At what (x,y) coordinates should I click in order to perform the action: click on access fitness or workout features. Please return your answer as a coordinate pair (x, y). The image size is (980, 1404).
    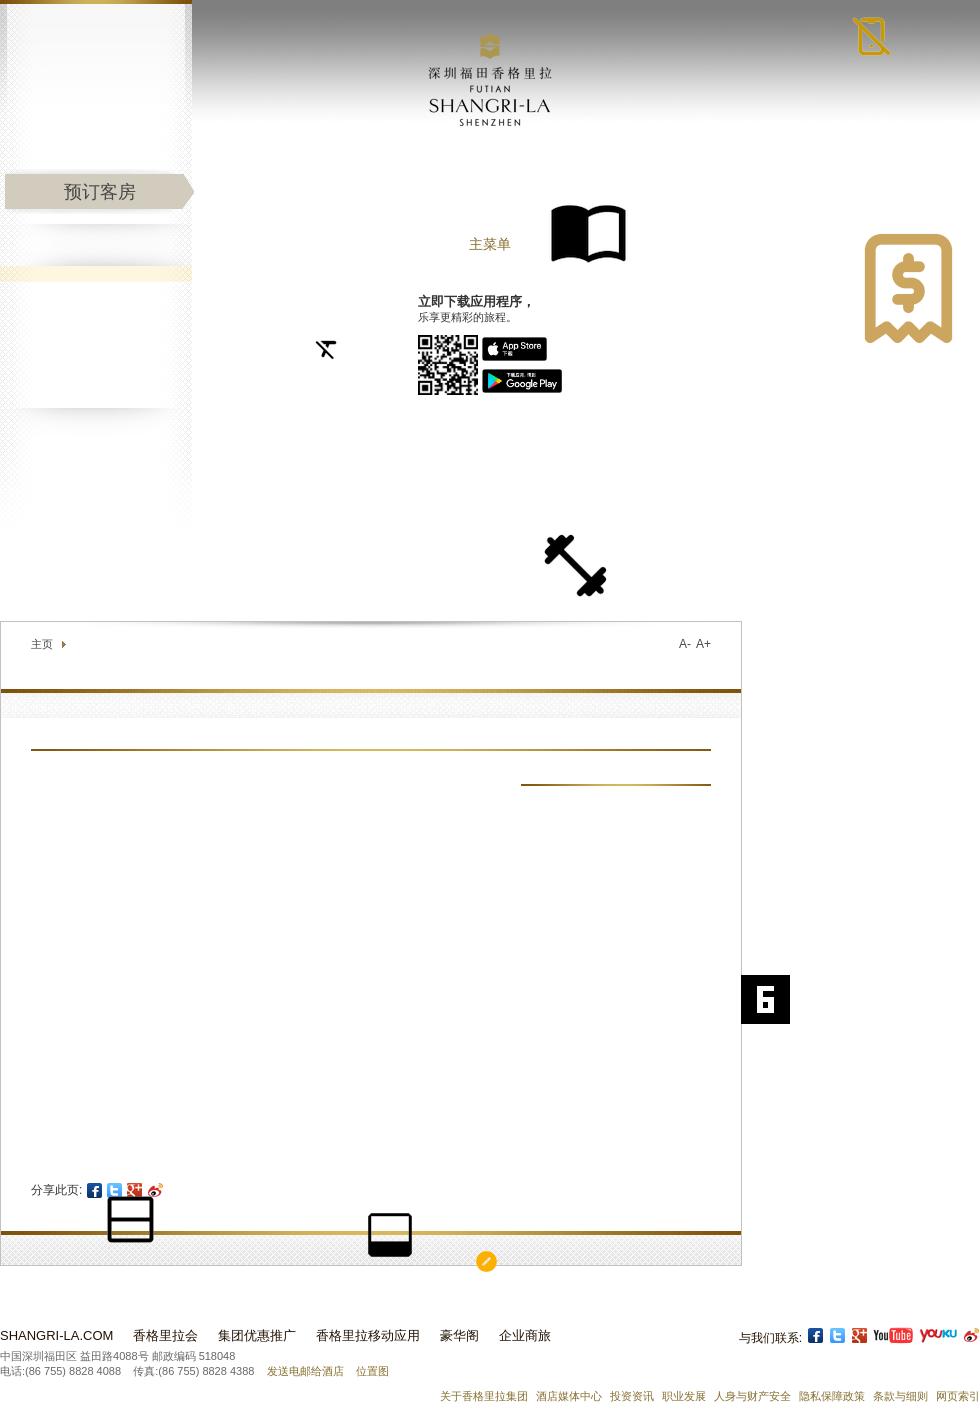
    Looking at the image, I should click on (575, 565).